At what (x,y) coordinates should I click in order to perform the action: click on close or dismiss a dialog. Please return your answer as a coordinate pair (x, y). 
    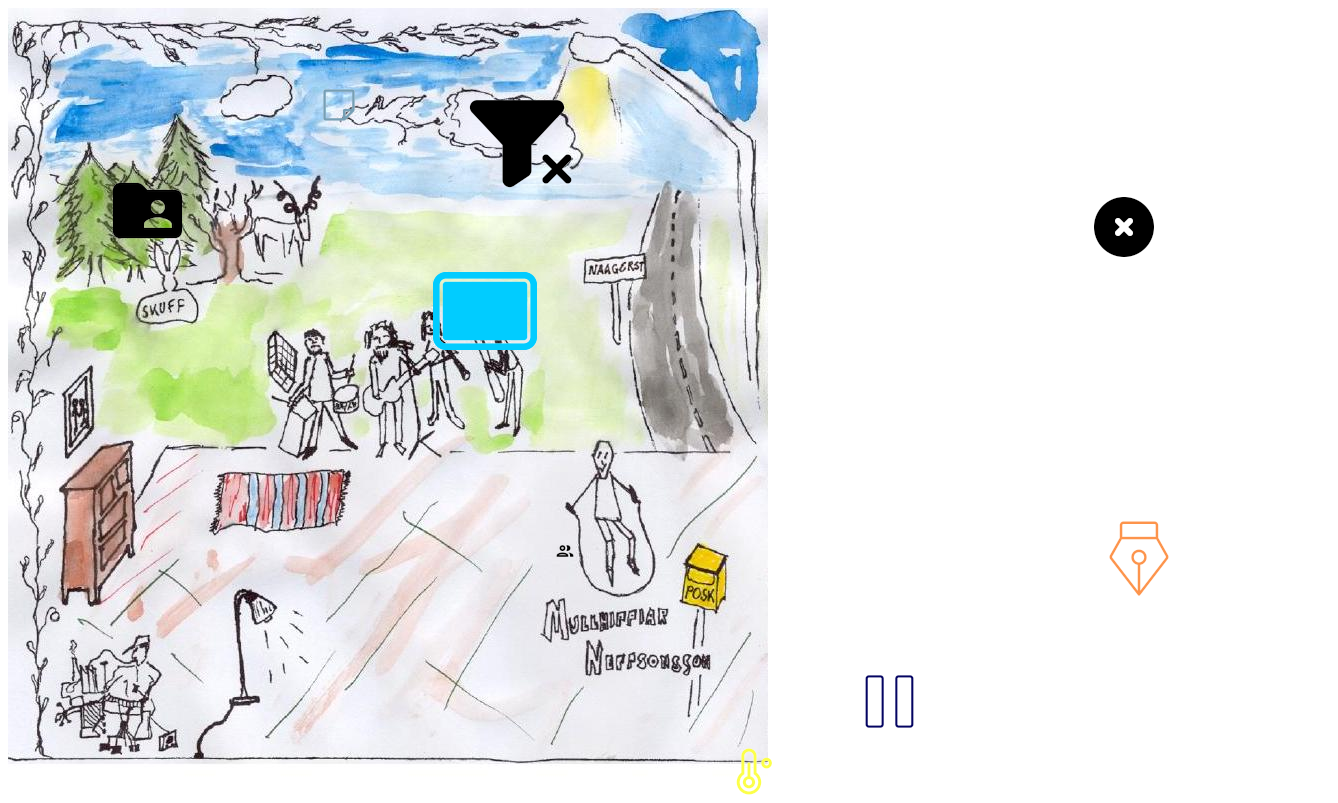
    Looking at the image, I should click on (1124, 227).